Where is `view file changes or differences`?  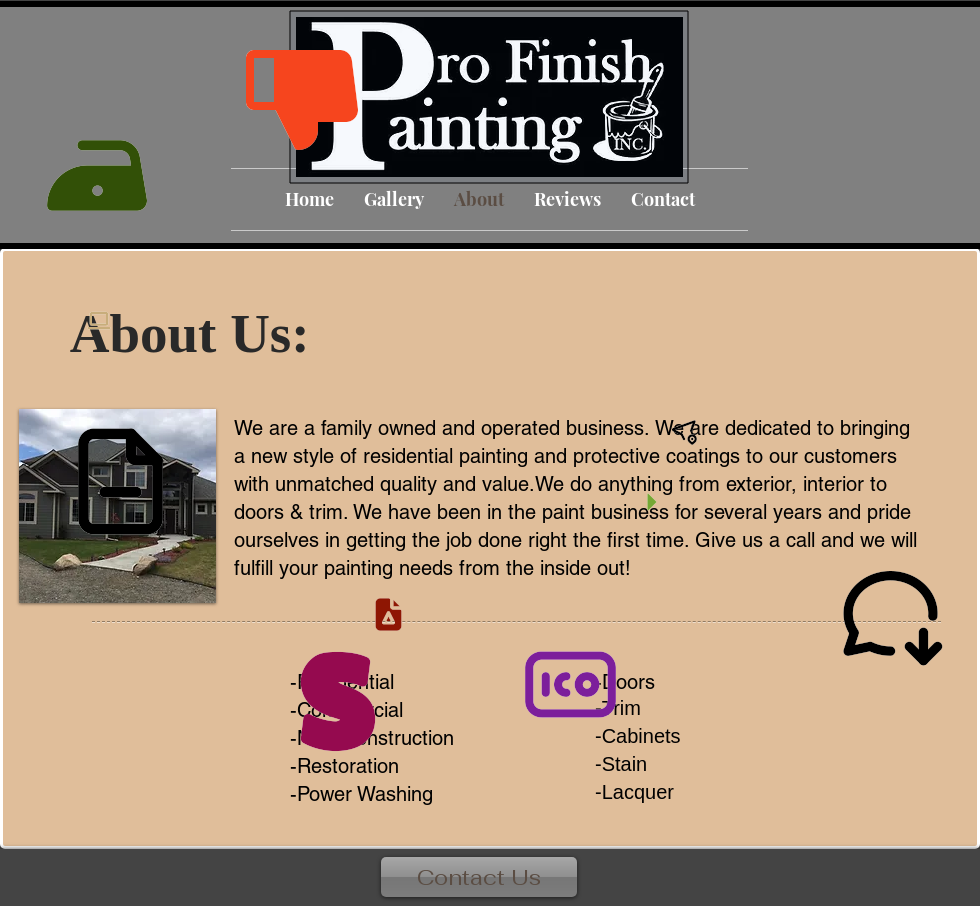
view file changes or differences is located at coordinates (388, 614).